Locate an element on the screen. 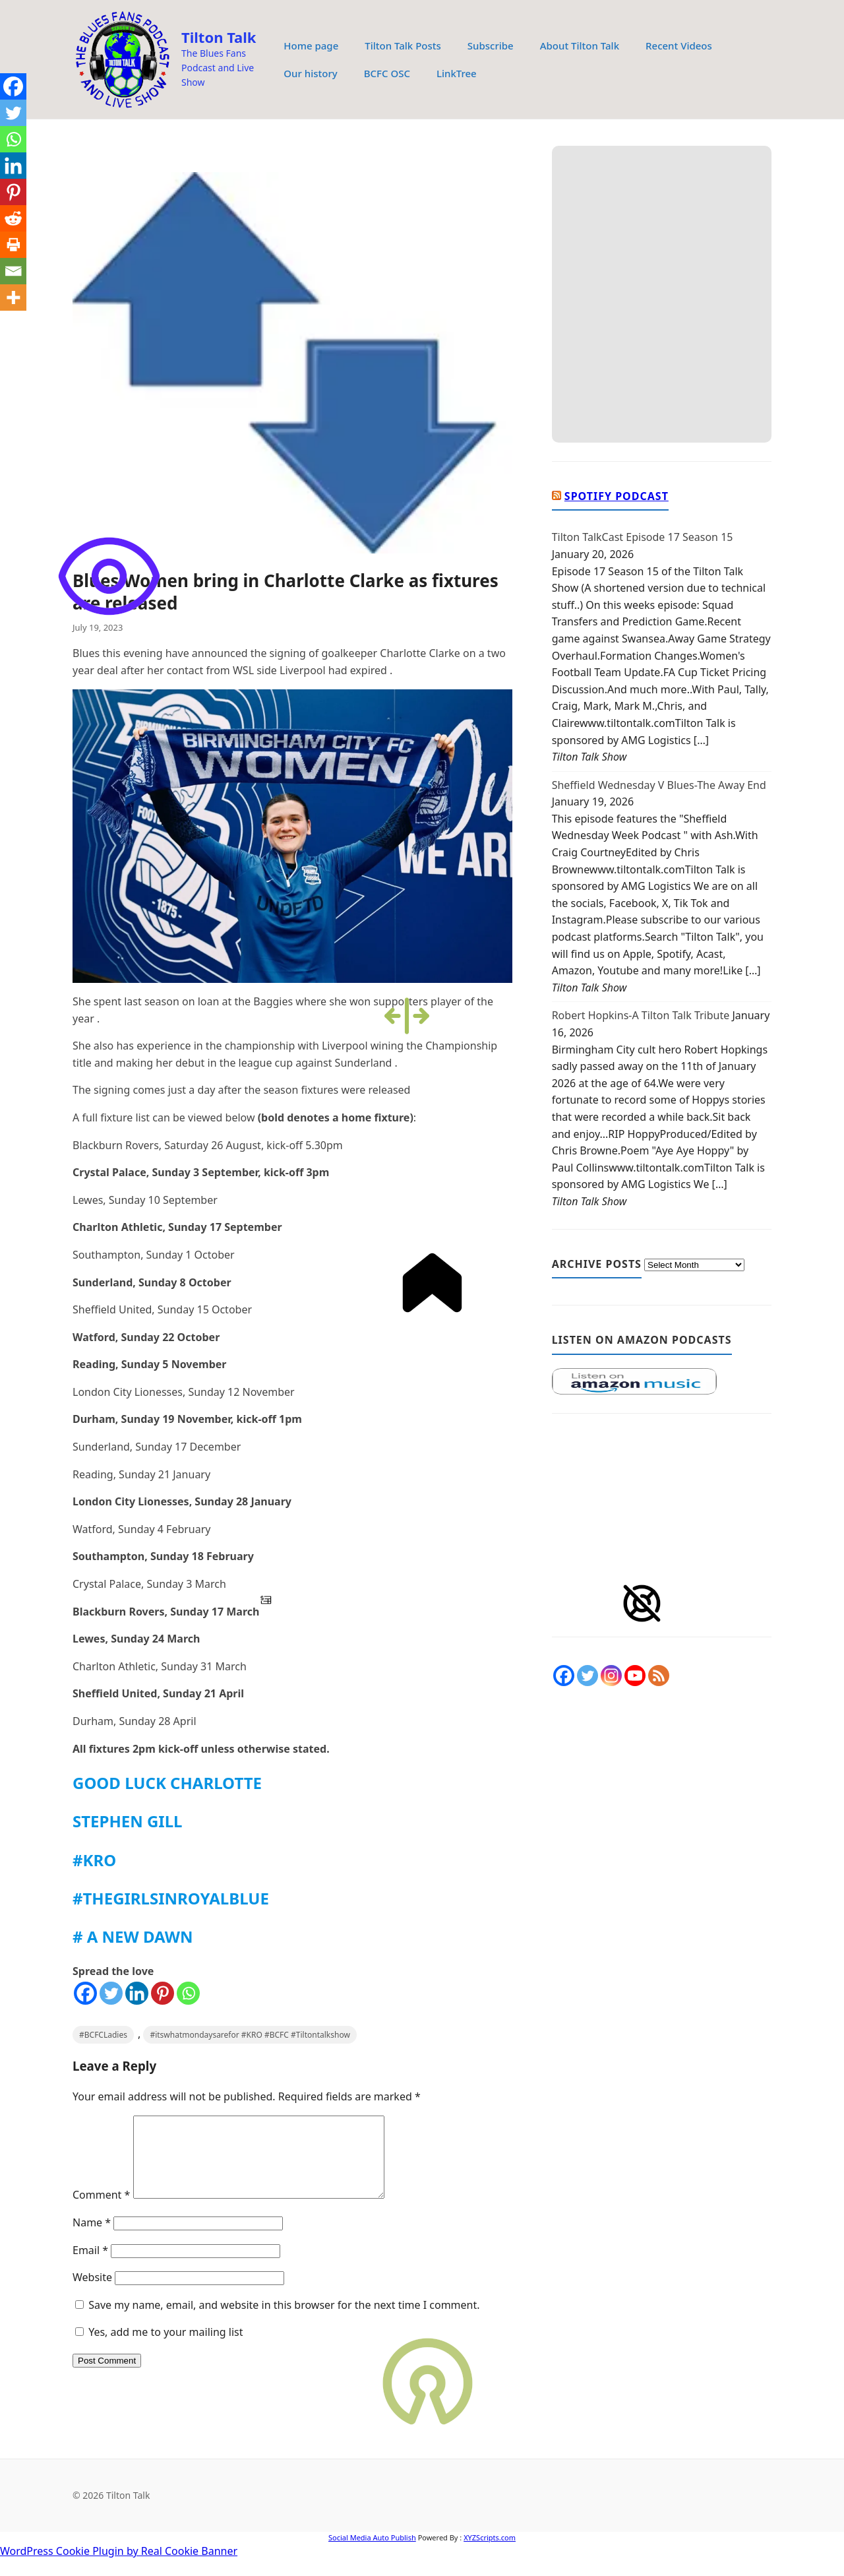 The width and height of the screenshot is (844, 2576). upvote or promote content is located at coordinates (432, 1282).